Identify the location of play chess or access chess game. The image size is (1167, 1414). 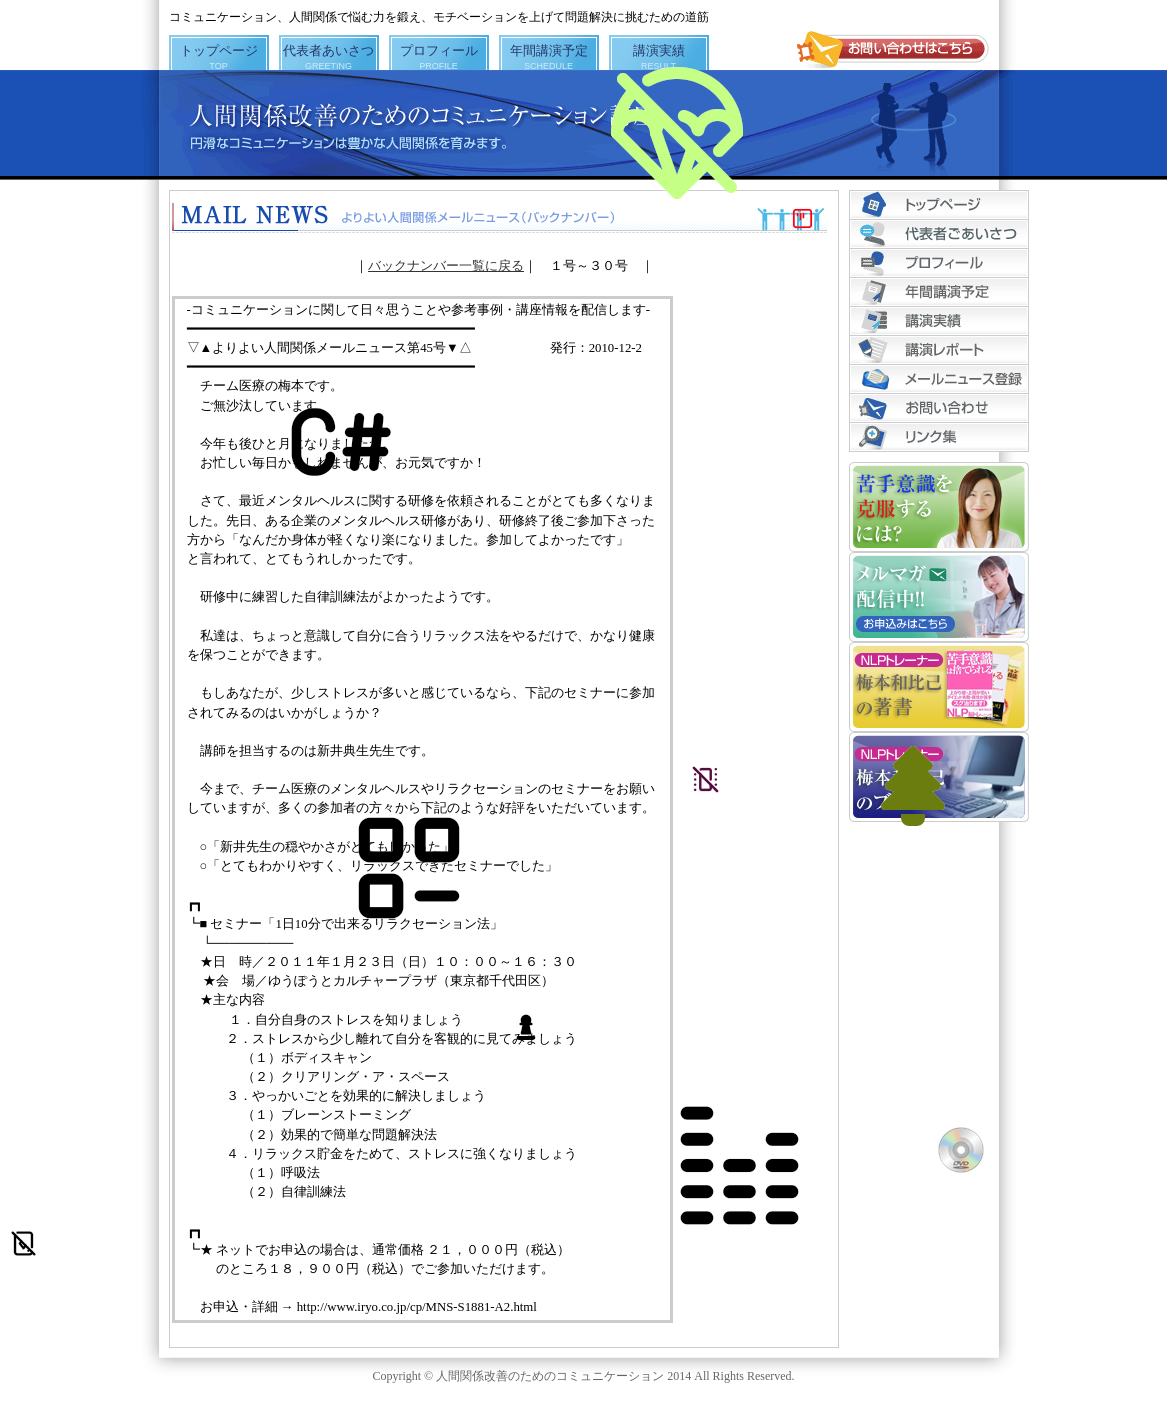
(526, 1028).